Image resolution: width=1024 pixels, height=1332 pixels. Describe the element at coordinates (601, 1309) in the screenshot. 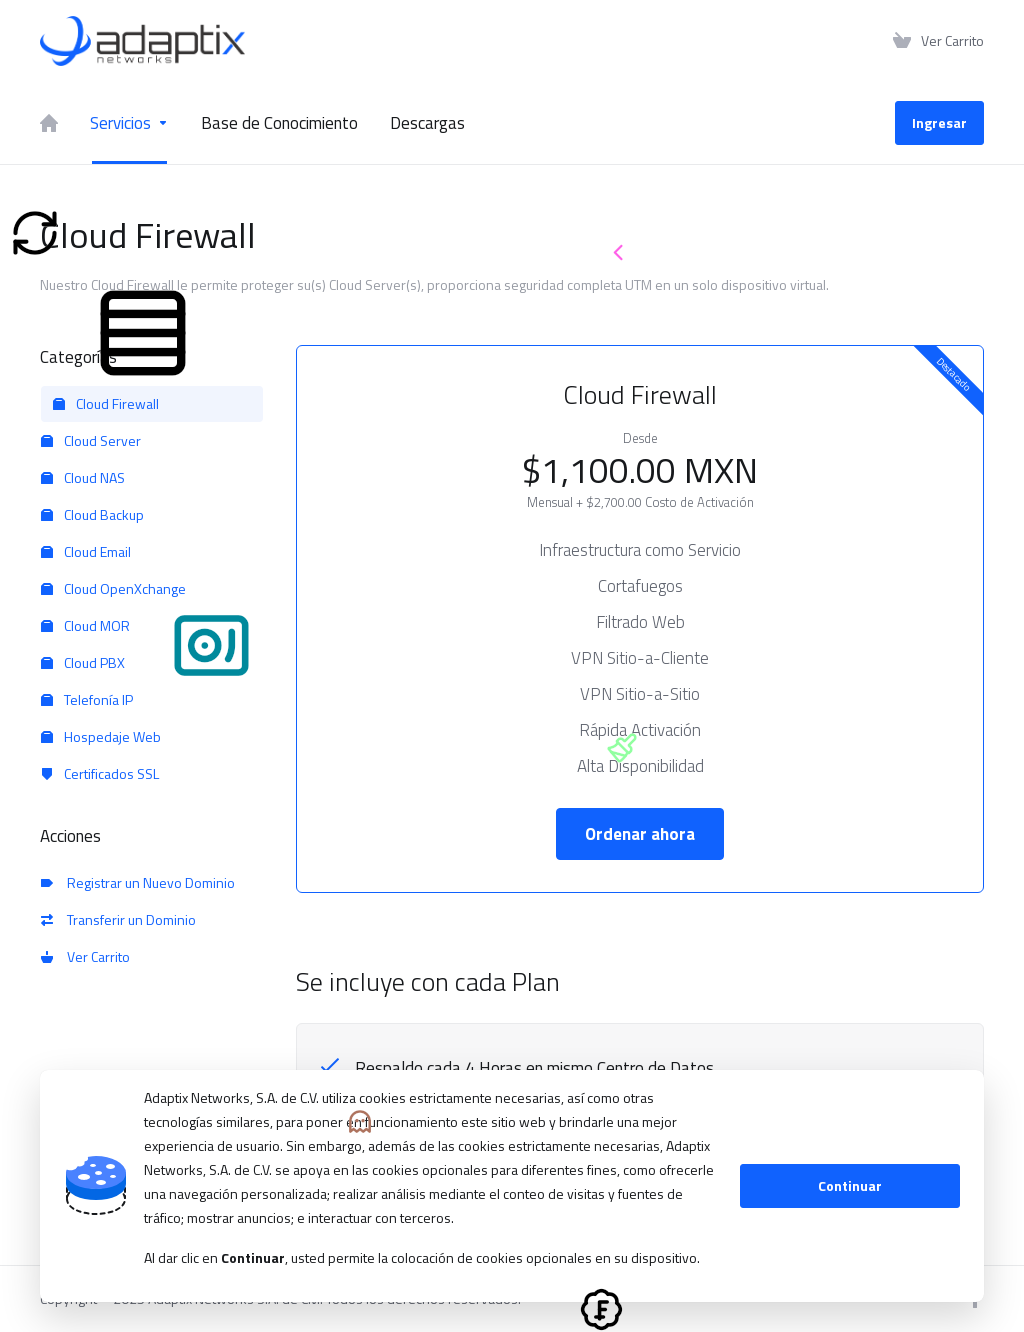

I see `indicates swiss franc currency or pricing` at that location.